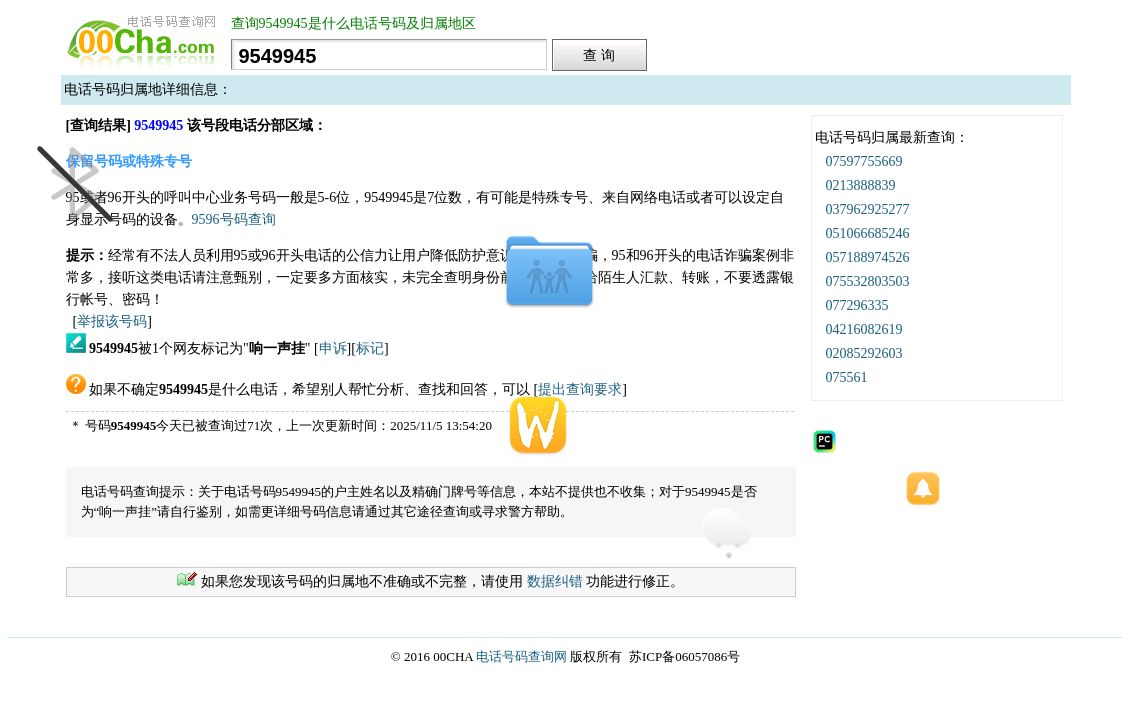 The image size is (1131, 720). I want to click on open PyCharm IDE, so click(824, 441).